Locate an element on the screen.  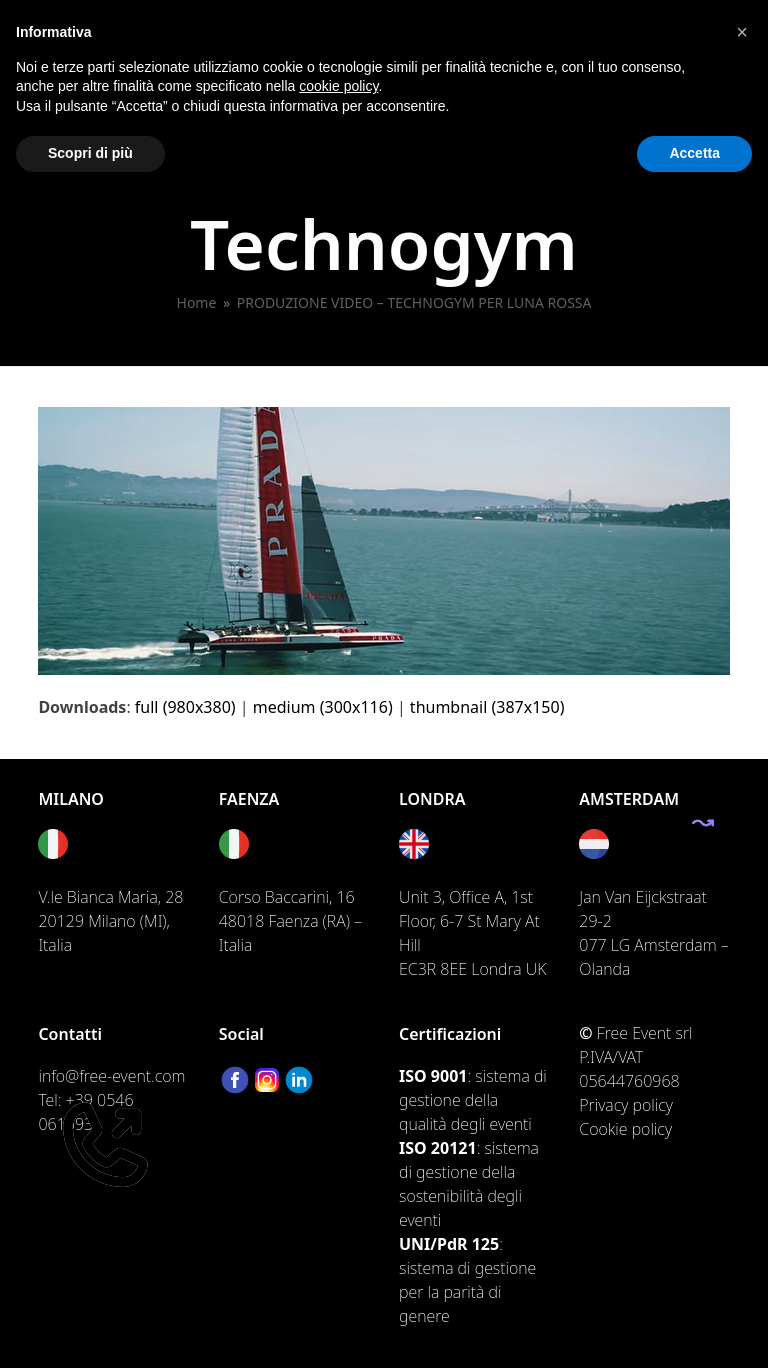
indicates an upward trend or growth is located at coordinates (703, 823).